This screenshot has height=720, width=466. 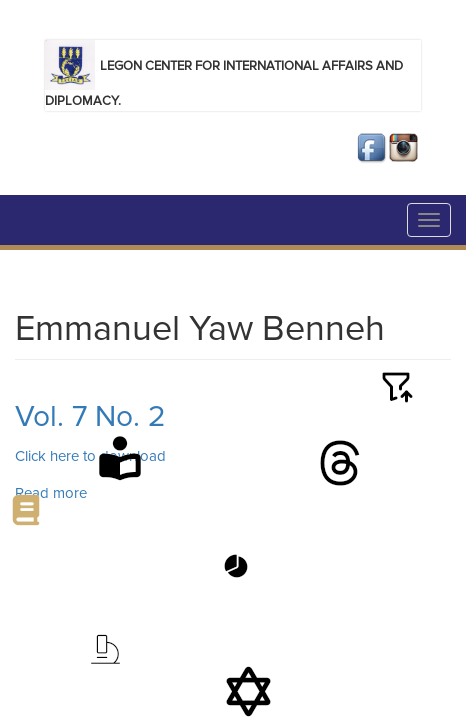 What do you see at coordinates (120, 459) in the screenshot?
I see `open reading mode or e-reader view` at bounding box center [120, 459].